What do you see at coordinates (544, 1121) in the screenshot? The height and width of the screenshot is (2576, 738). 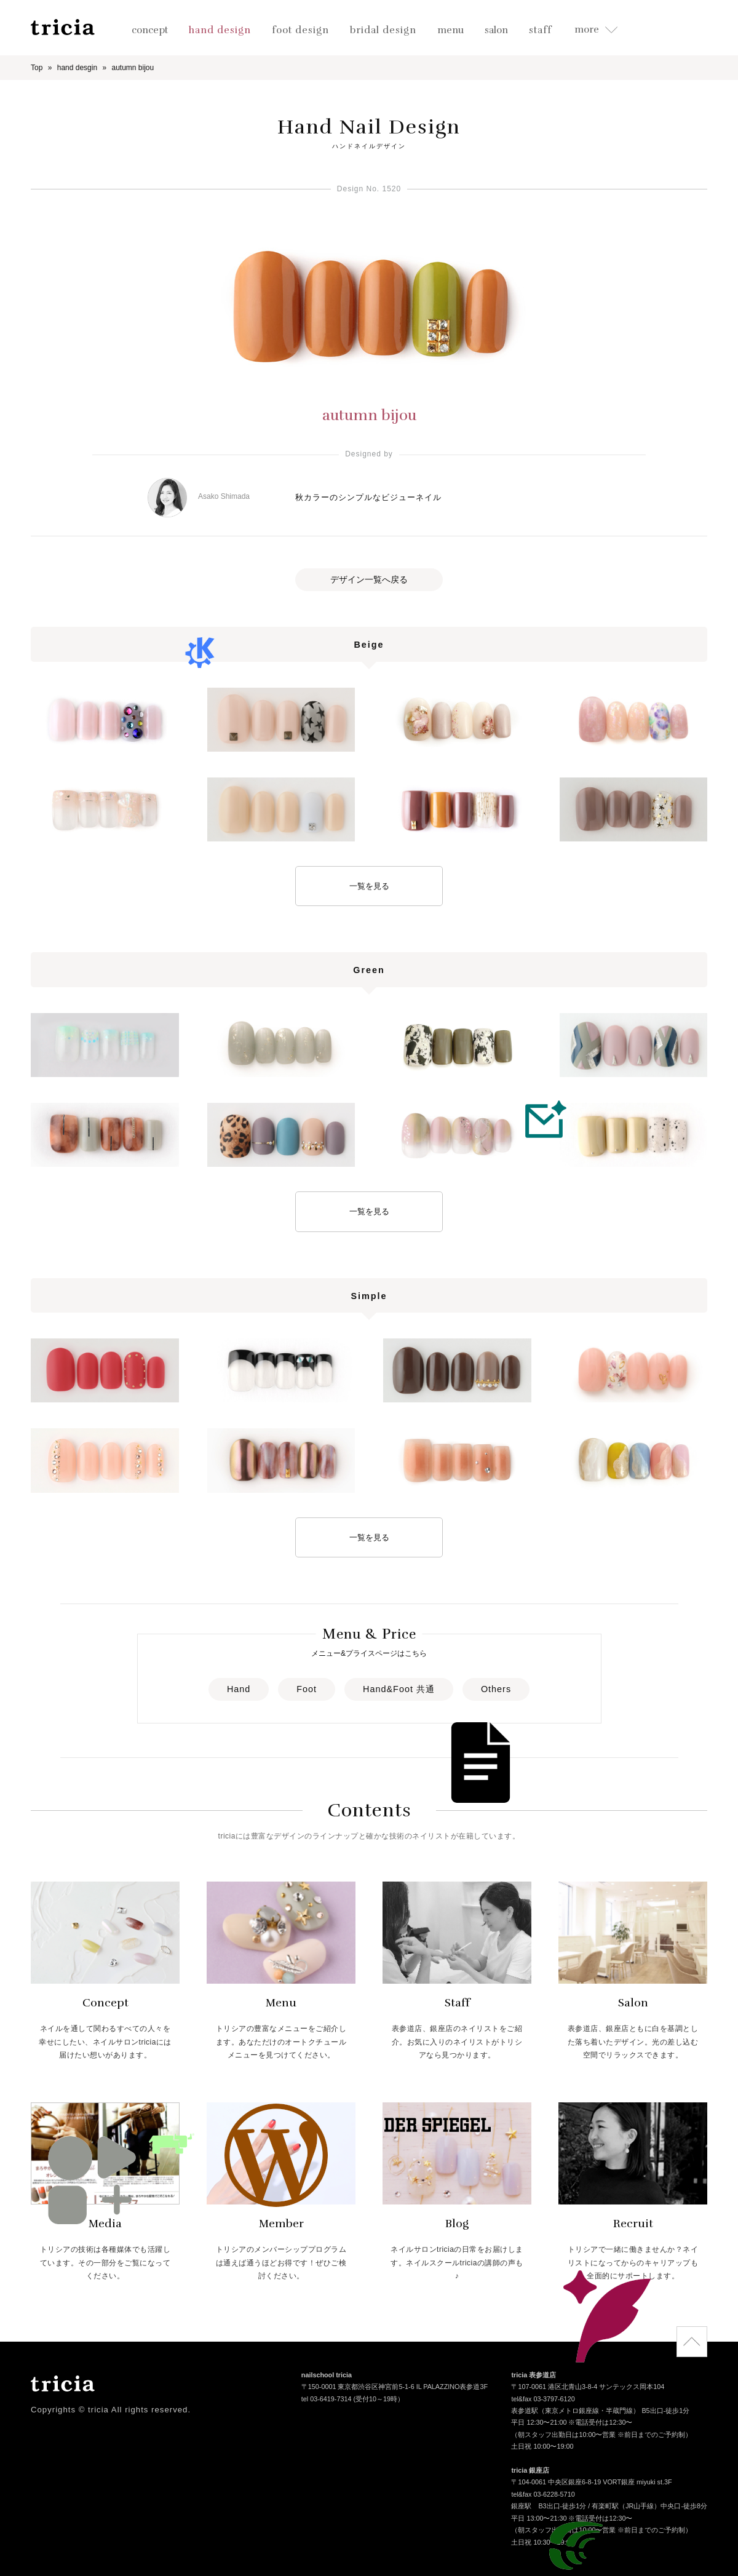 I see `access AI-powered email features` at bounding box center [544, 1121].